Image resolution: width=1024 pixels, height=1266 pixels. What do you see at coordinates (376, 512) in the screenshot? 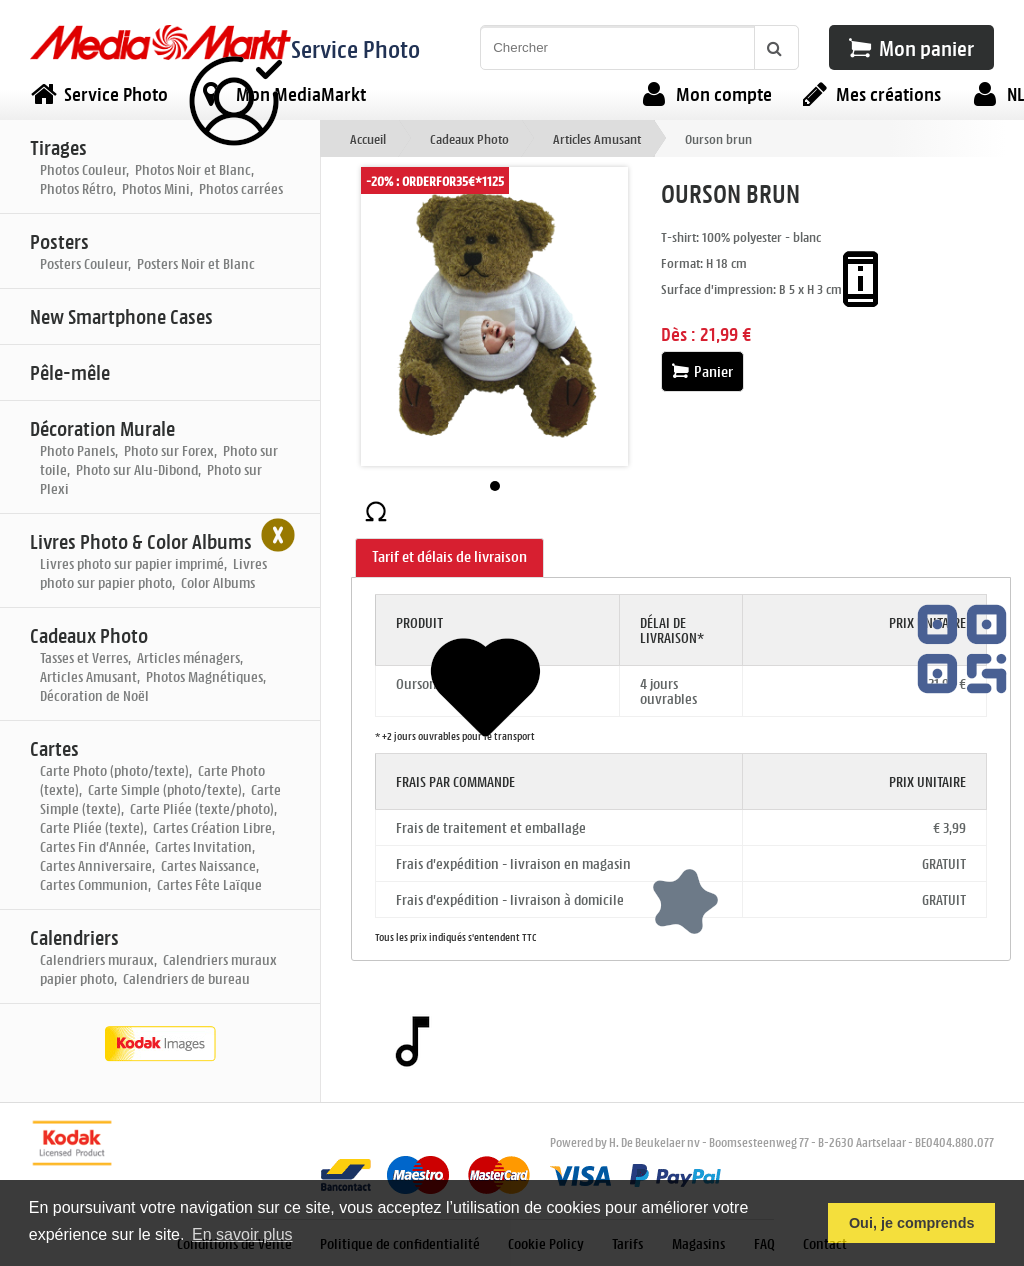
I see `represents the omega symbol in mathematical or scientific contexts` at bounding box center [376, 512].